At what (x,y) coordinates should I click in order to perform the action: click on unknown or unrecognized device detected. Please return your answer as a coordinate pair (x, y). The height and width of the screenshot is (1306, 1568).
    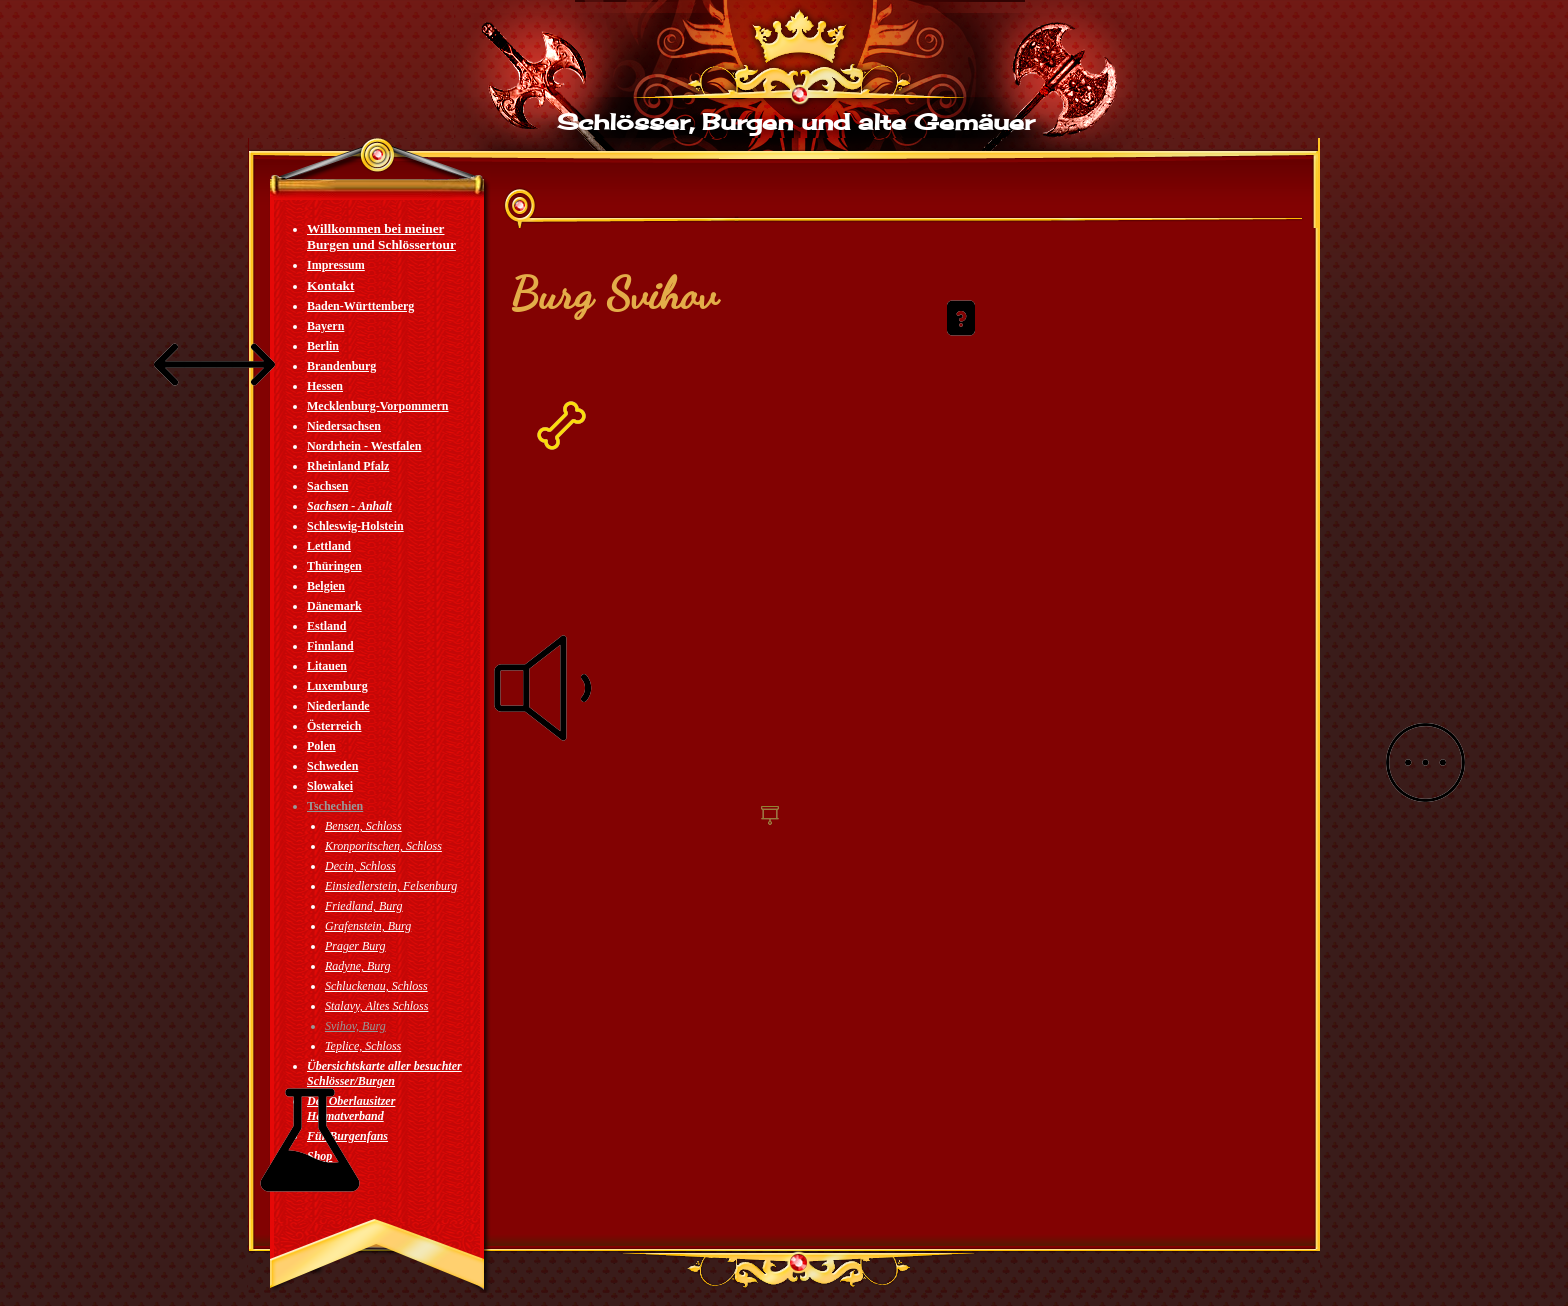
    Looking at the image, I should click on (961, 318).